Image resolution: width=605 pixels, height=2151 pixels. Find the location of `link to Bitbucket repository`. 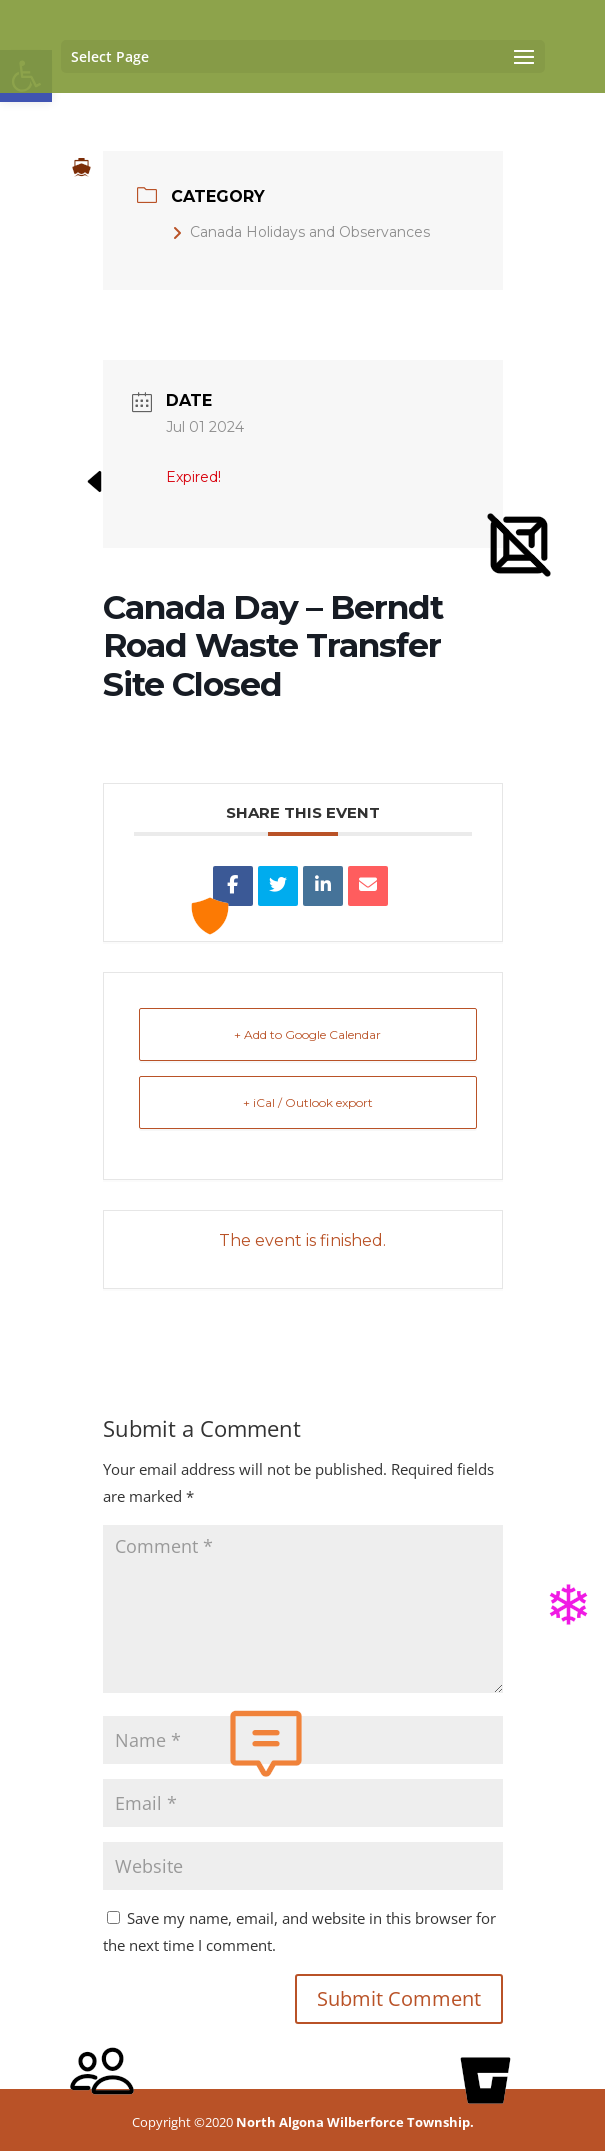

link to Bitbucket repository is located at coordinates (485, 2080).